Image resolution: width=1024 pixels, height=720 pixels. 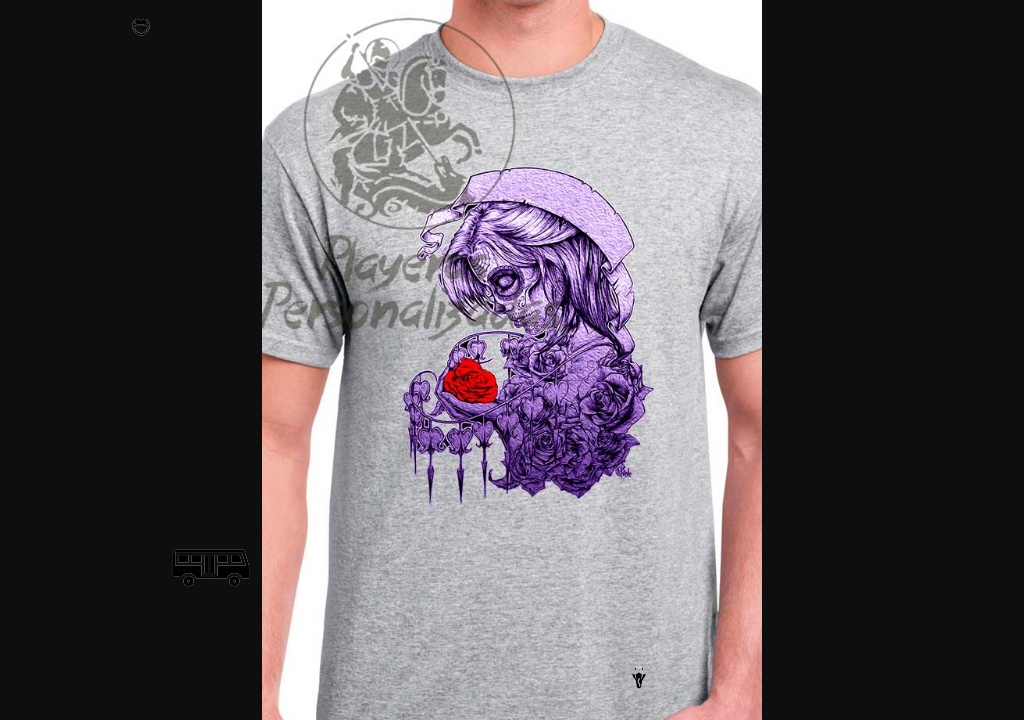 I want to click on cobra character or enemy type in a game, so click(x=639, y=678).